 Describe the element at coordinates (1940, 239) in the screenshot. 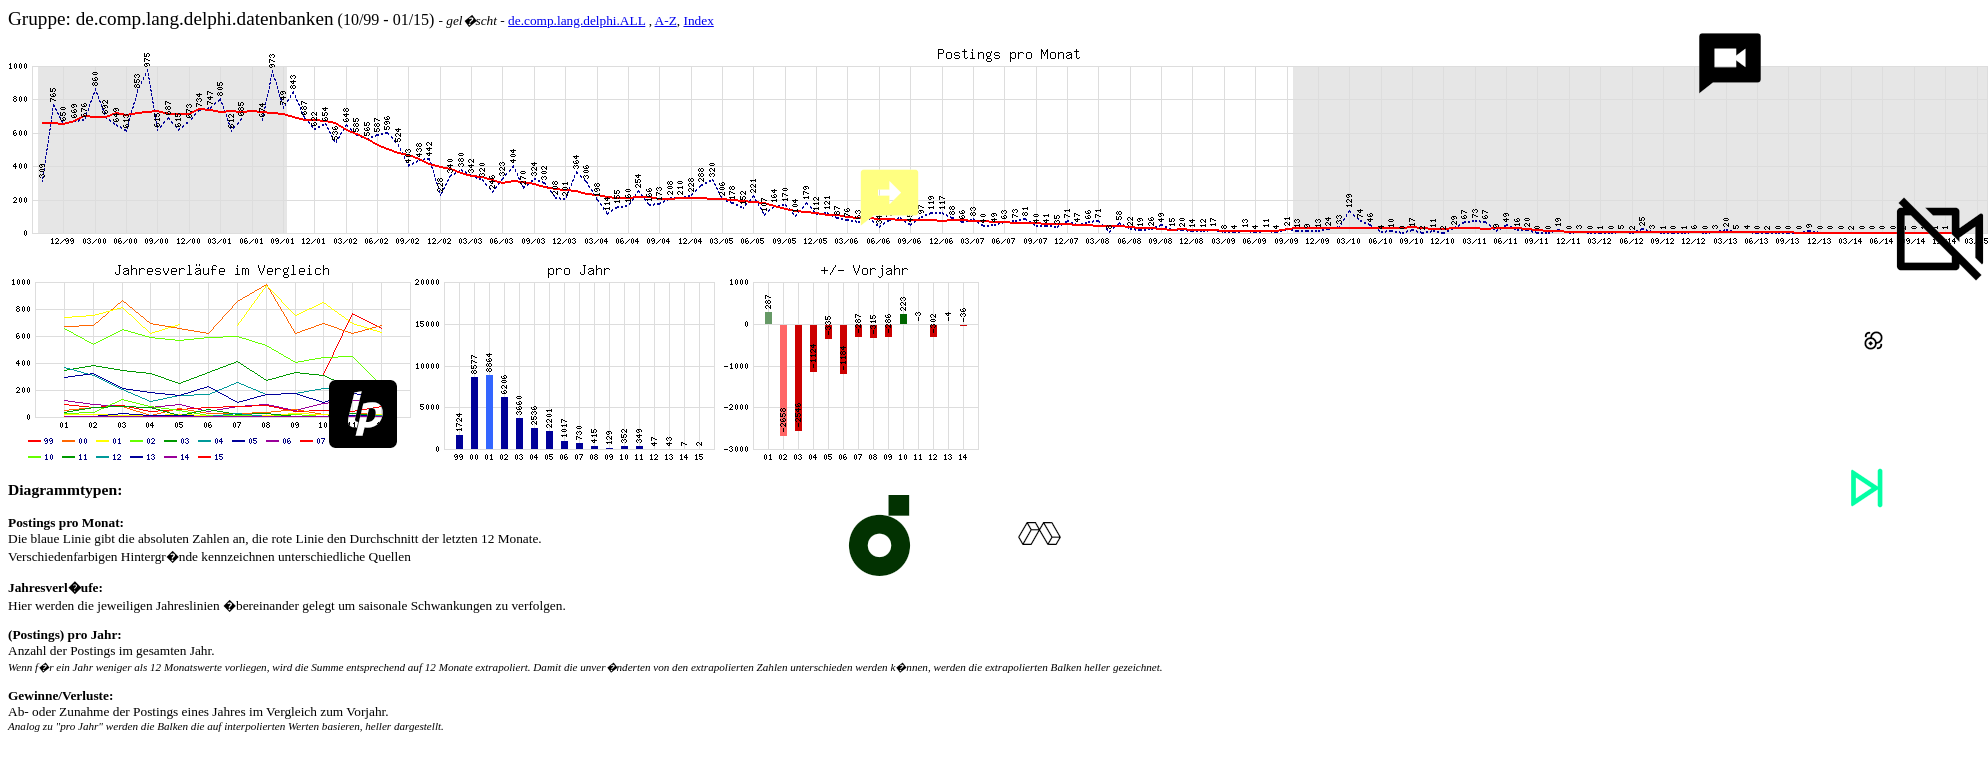

I see `turn off camera during a video call` at that location.